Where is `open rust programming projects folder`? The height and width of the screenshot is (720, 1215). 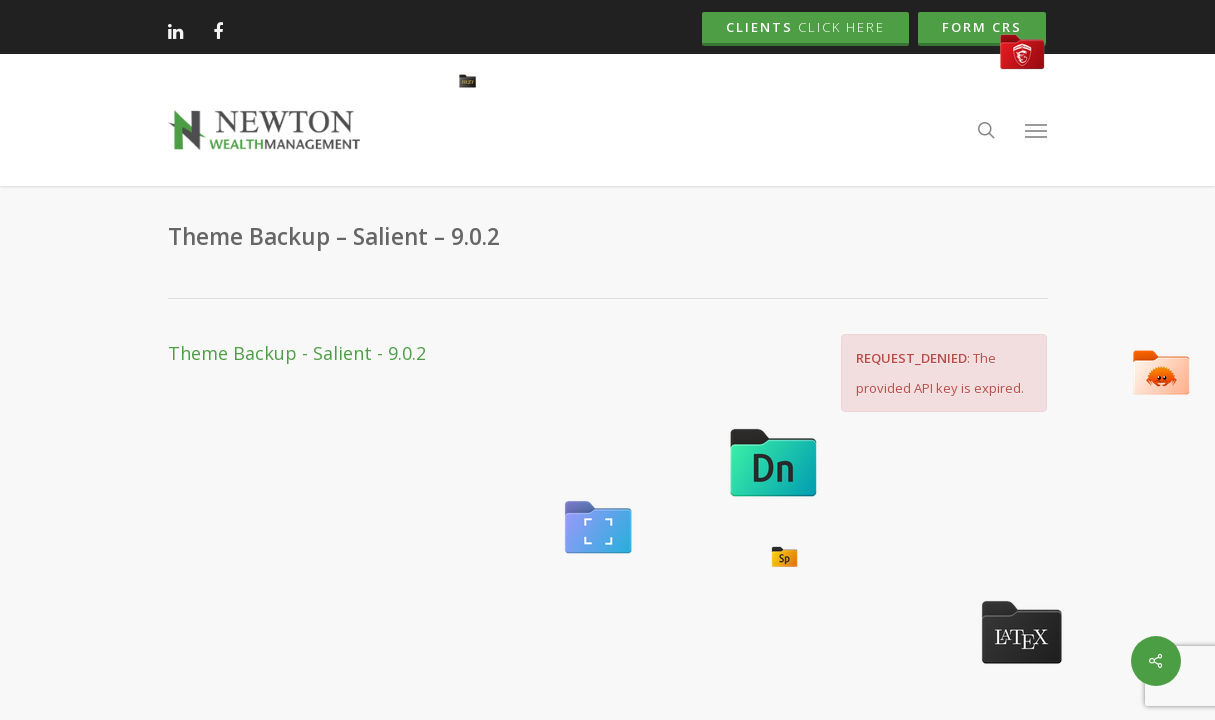 open rust programming projects folder is located at coordinates (1161, 374).